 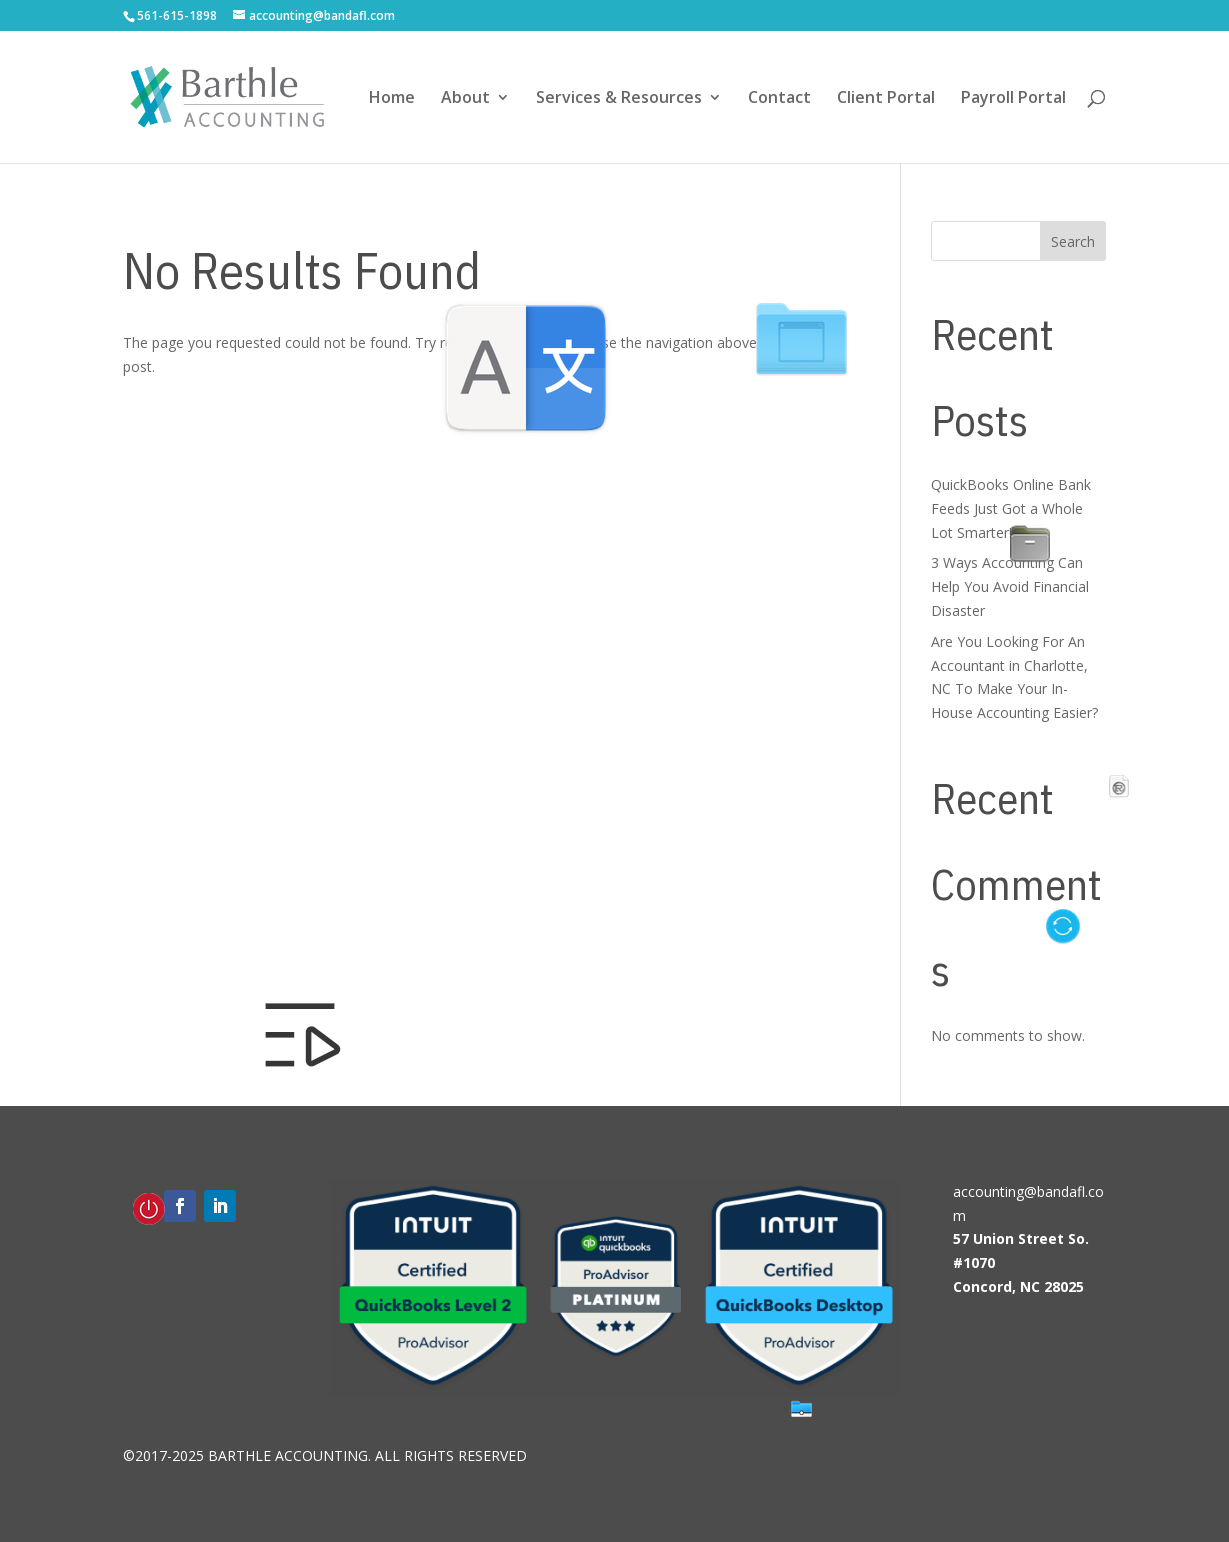 What do you see at coordinates (1030, 543) in the screenshot?
I see `open the nautilus file manager` at bounding box center [1030, 543].